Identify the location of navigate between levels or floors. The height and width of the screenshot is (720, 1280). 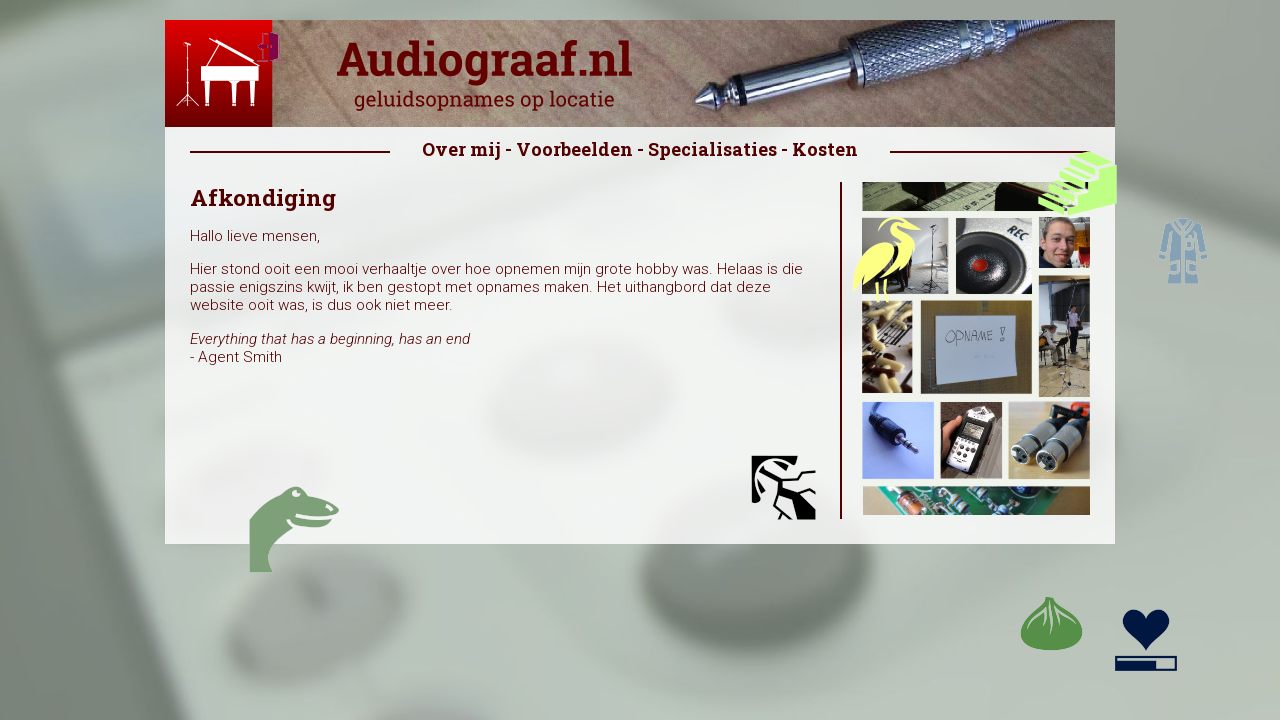
(1077, 183).